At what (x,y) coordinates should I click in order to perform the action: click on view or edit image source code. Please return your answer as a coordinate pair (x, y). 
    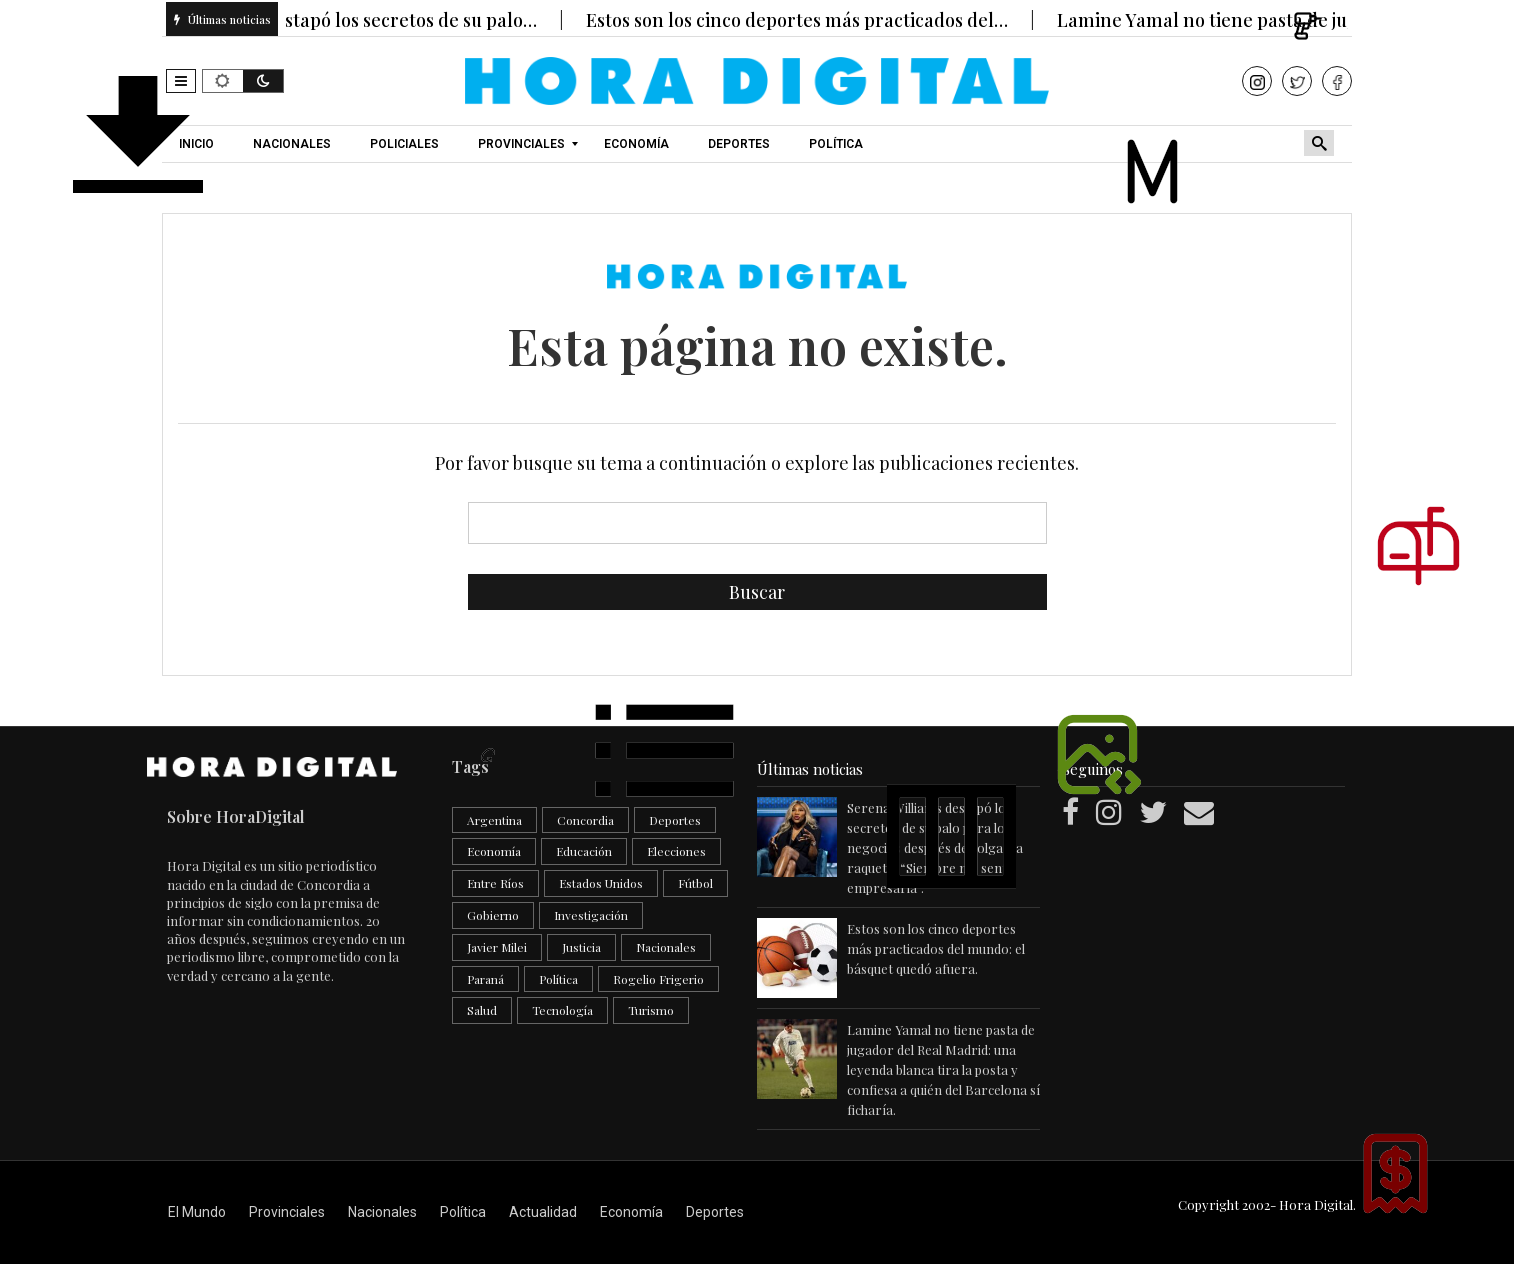
    Looking at the image, I should click on (1097, 754).